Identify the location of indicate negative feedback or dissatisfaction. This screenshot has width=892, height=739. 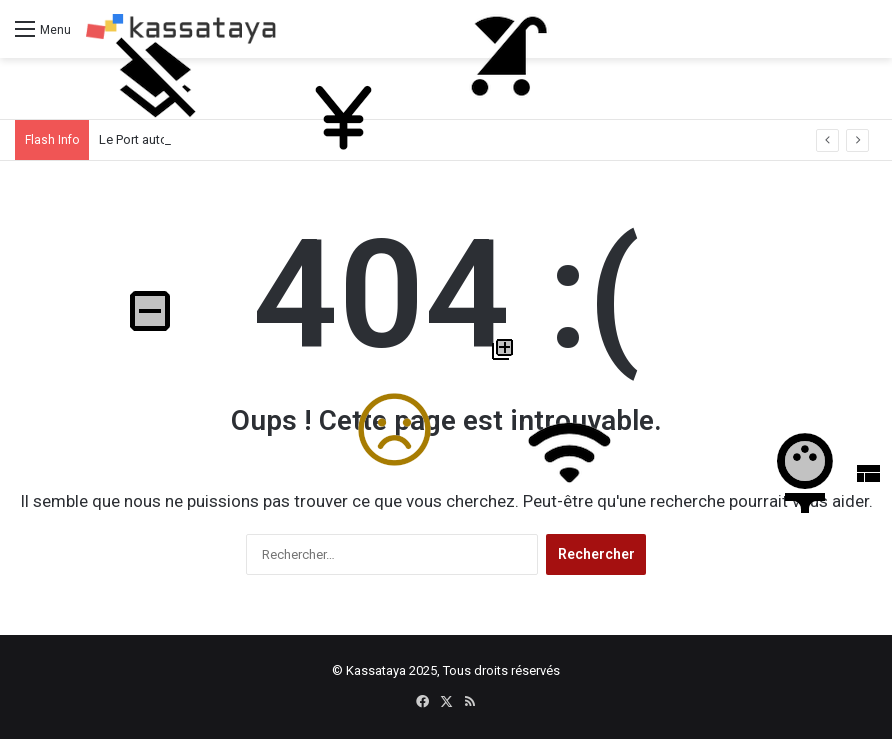
(394, 429).